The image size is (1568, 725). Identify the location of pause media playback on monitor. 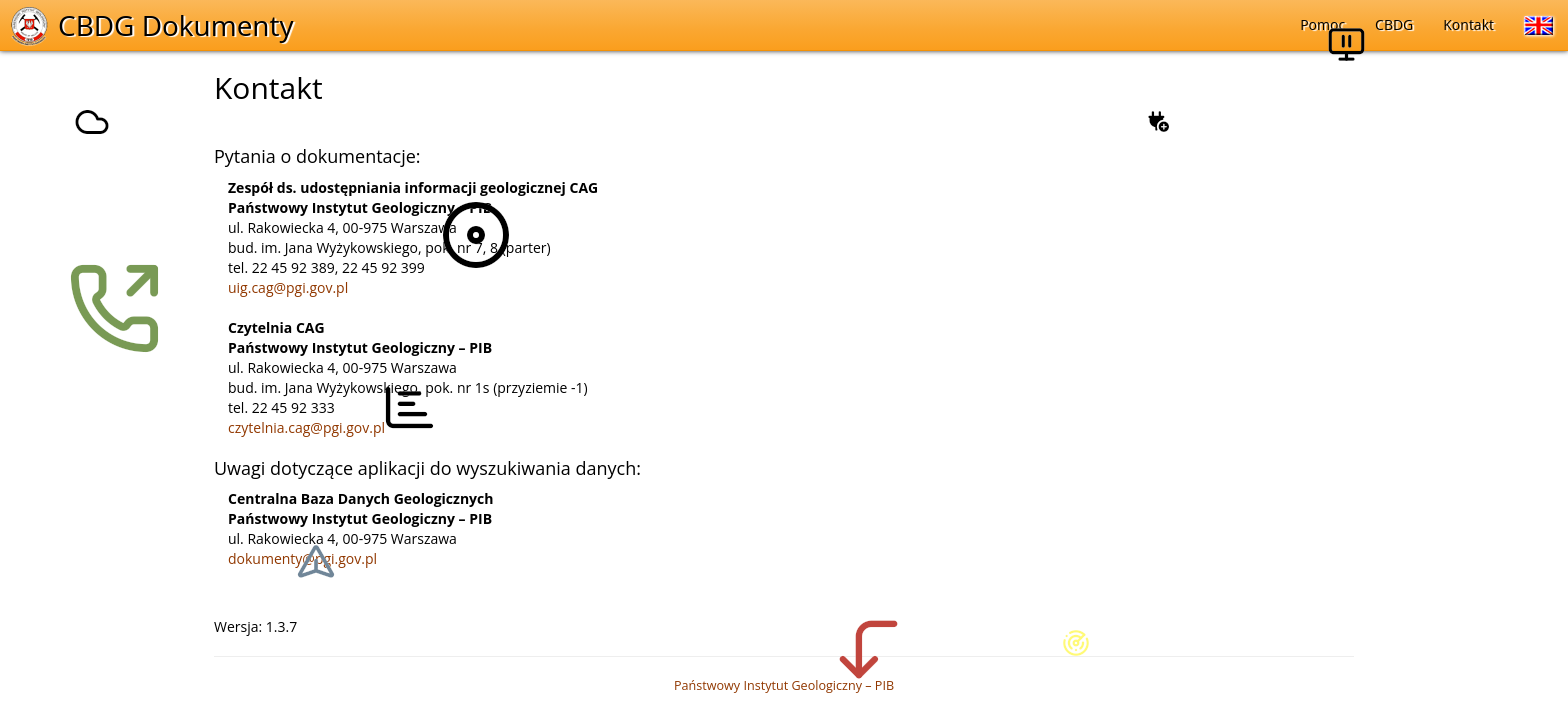
(1346, 44).